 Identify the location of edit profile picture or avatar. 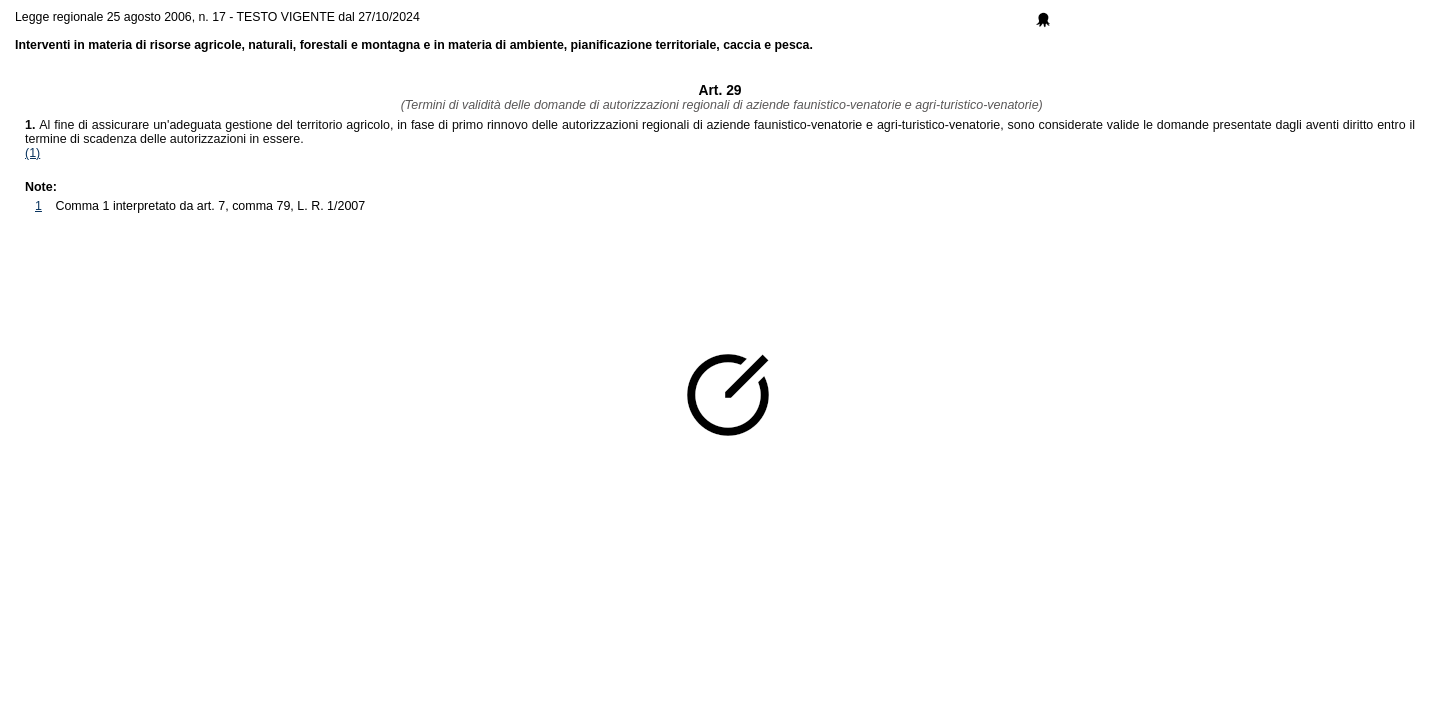
(728, 395).